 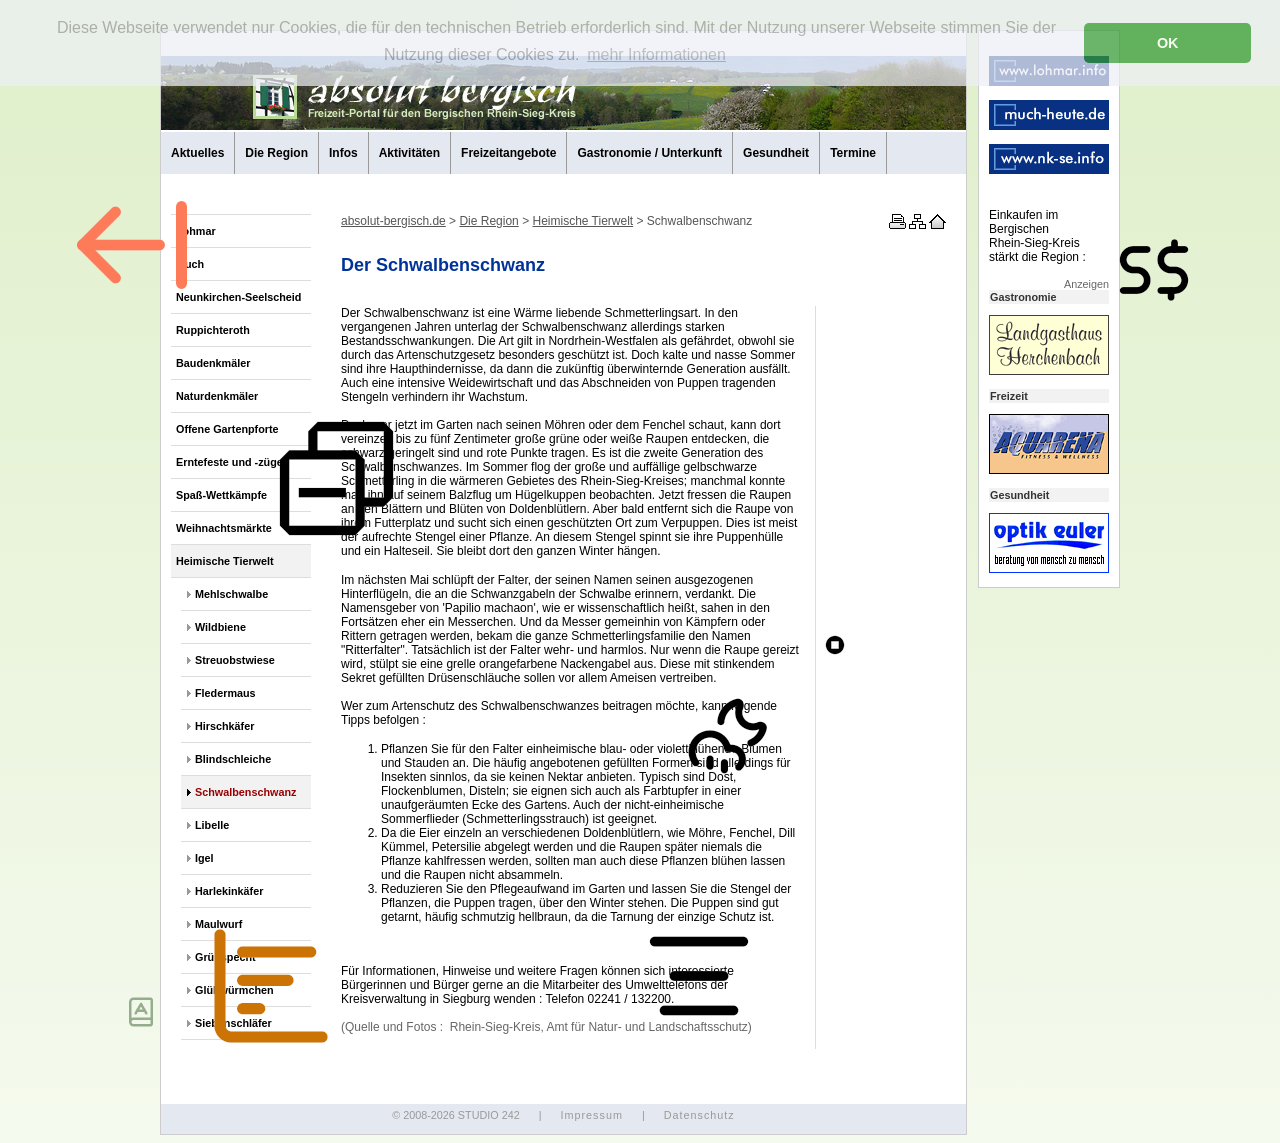 What do you see at coordinates (141, 1012) in the screenshot?
I see `access dictionary or glossary` at bounding box center [141, 1012].